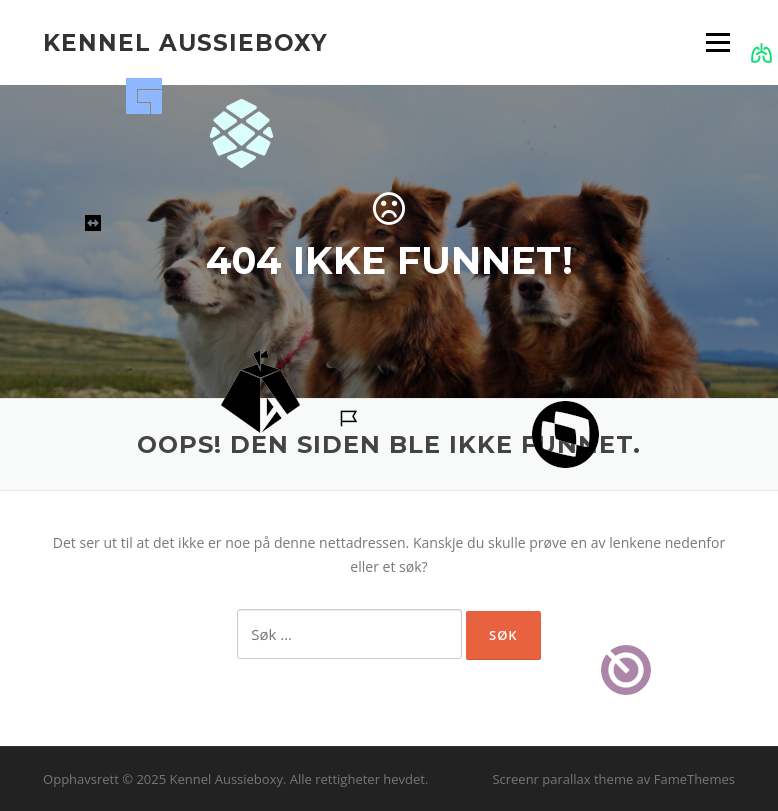 The width and height of the screenshot is (778, 811). I want to click on access respiratory health information, so click(761, 53).